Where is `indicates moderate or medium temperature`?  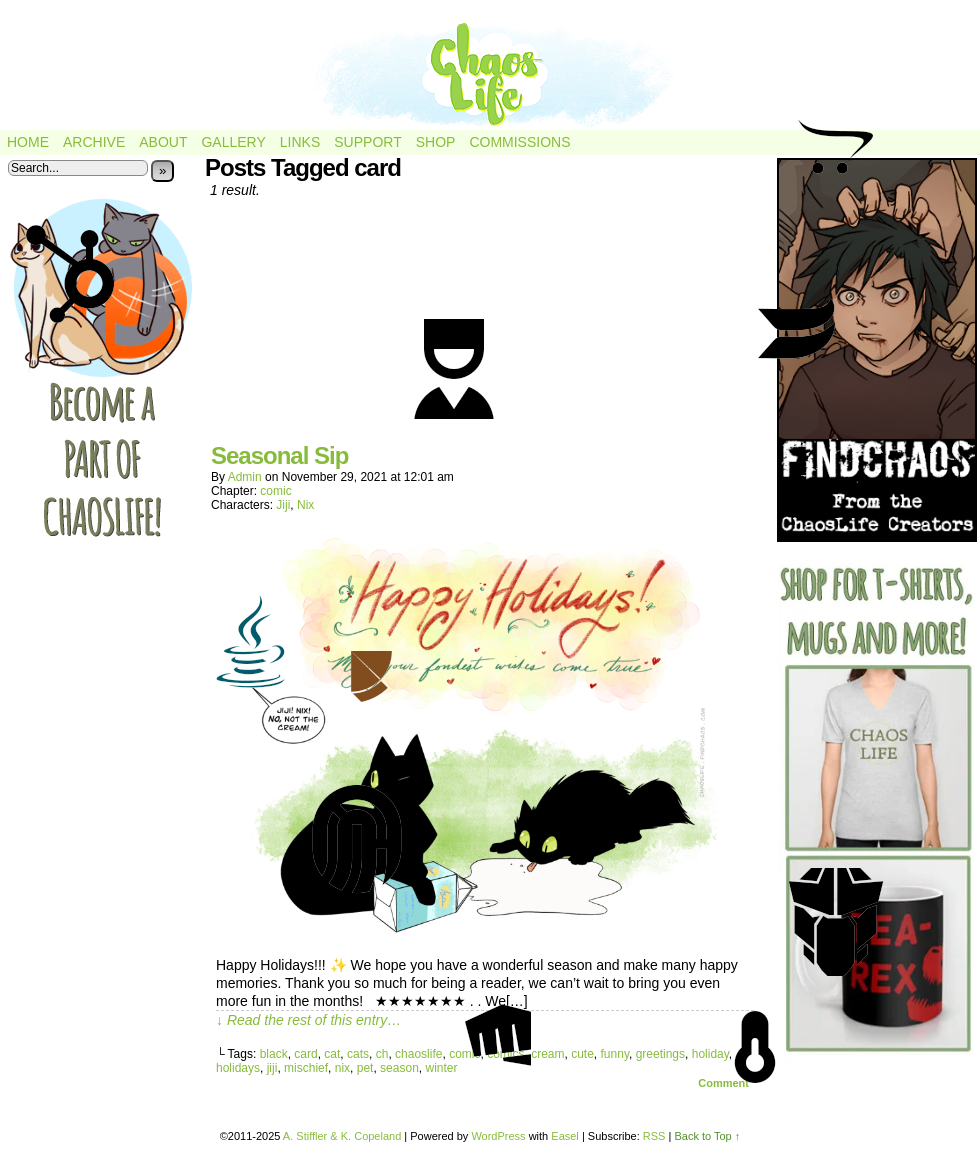
indicates moderate or medium temperature is located at coordinates (755, 1047).